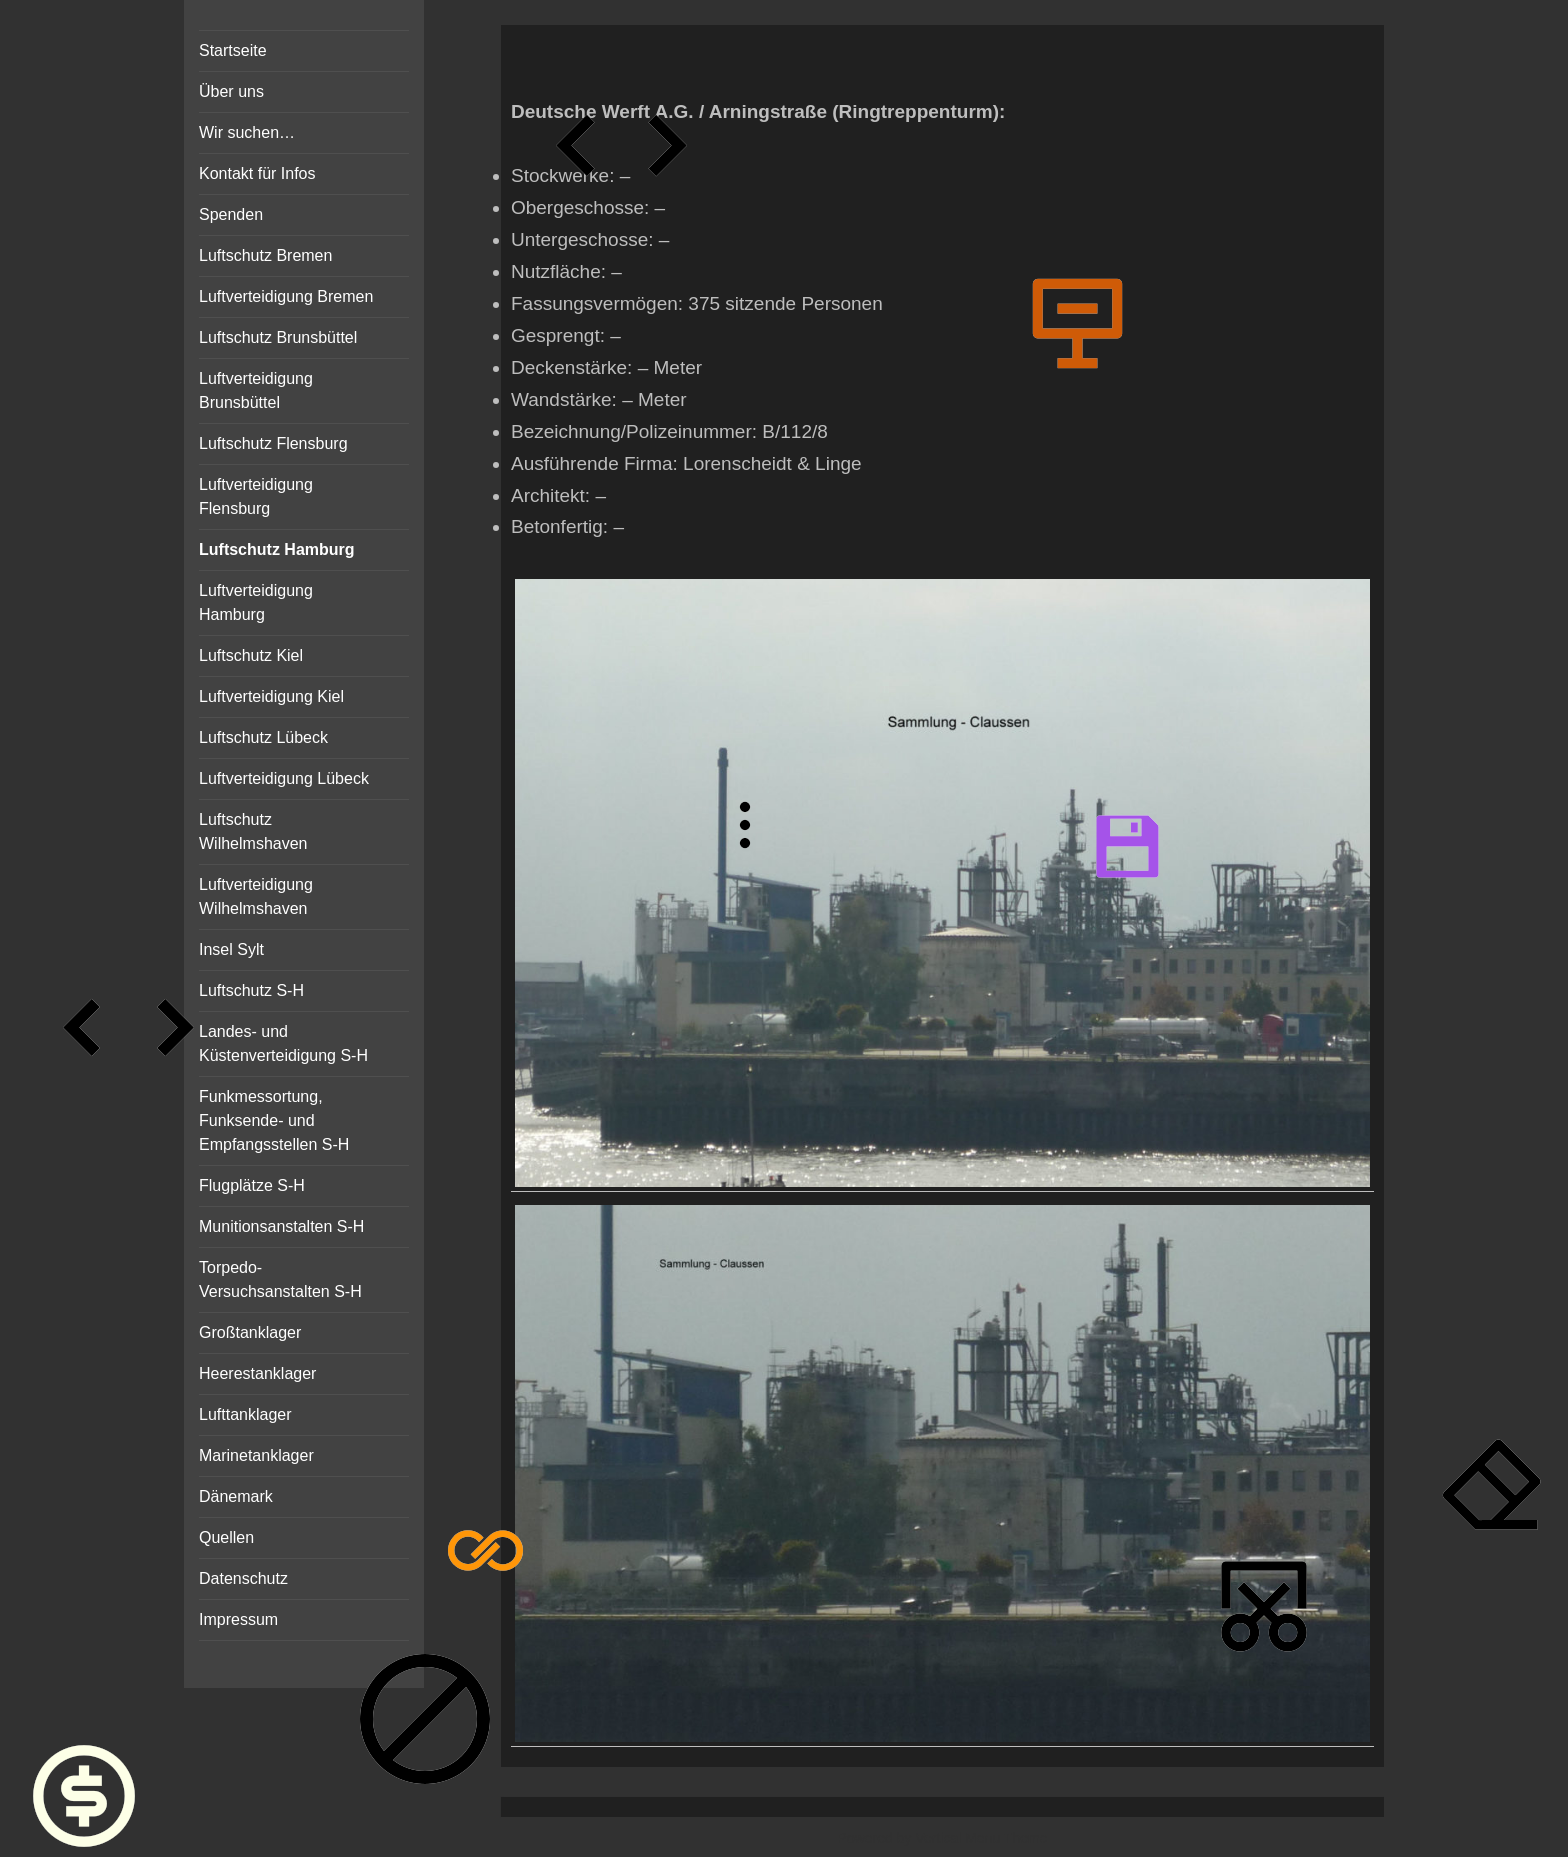 The image size is (1568, 1857). What do you see at coordinates (1077, 323) in the screenshot?
I see `indicates a reserved item or resource` at bounding box center [1077, 323].